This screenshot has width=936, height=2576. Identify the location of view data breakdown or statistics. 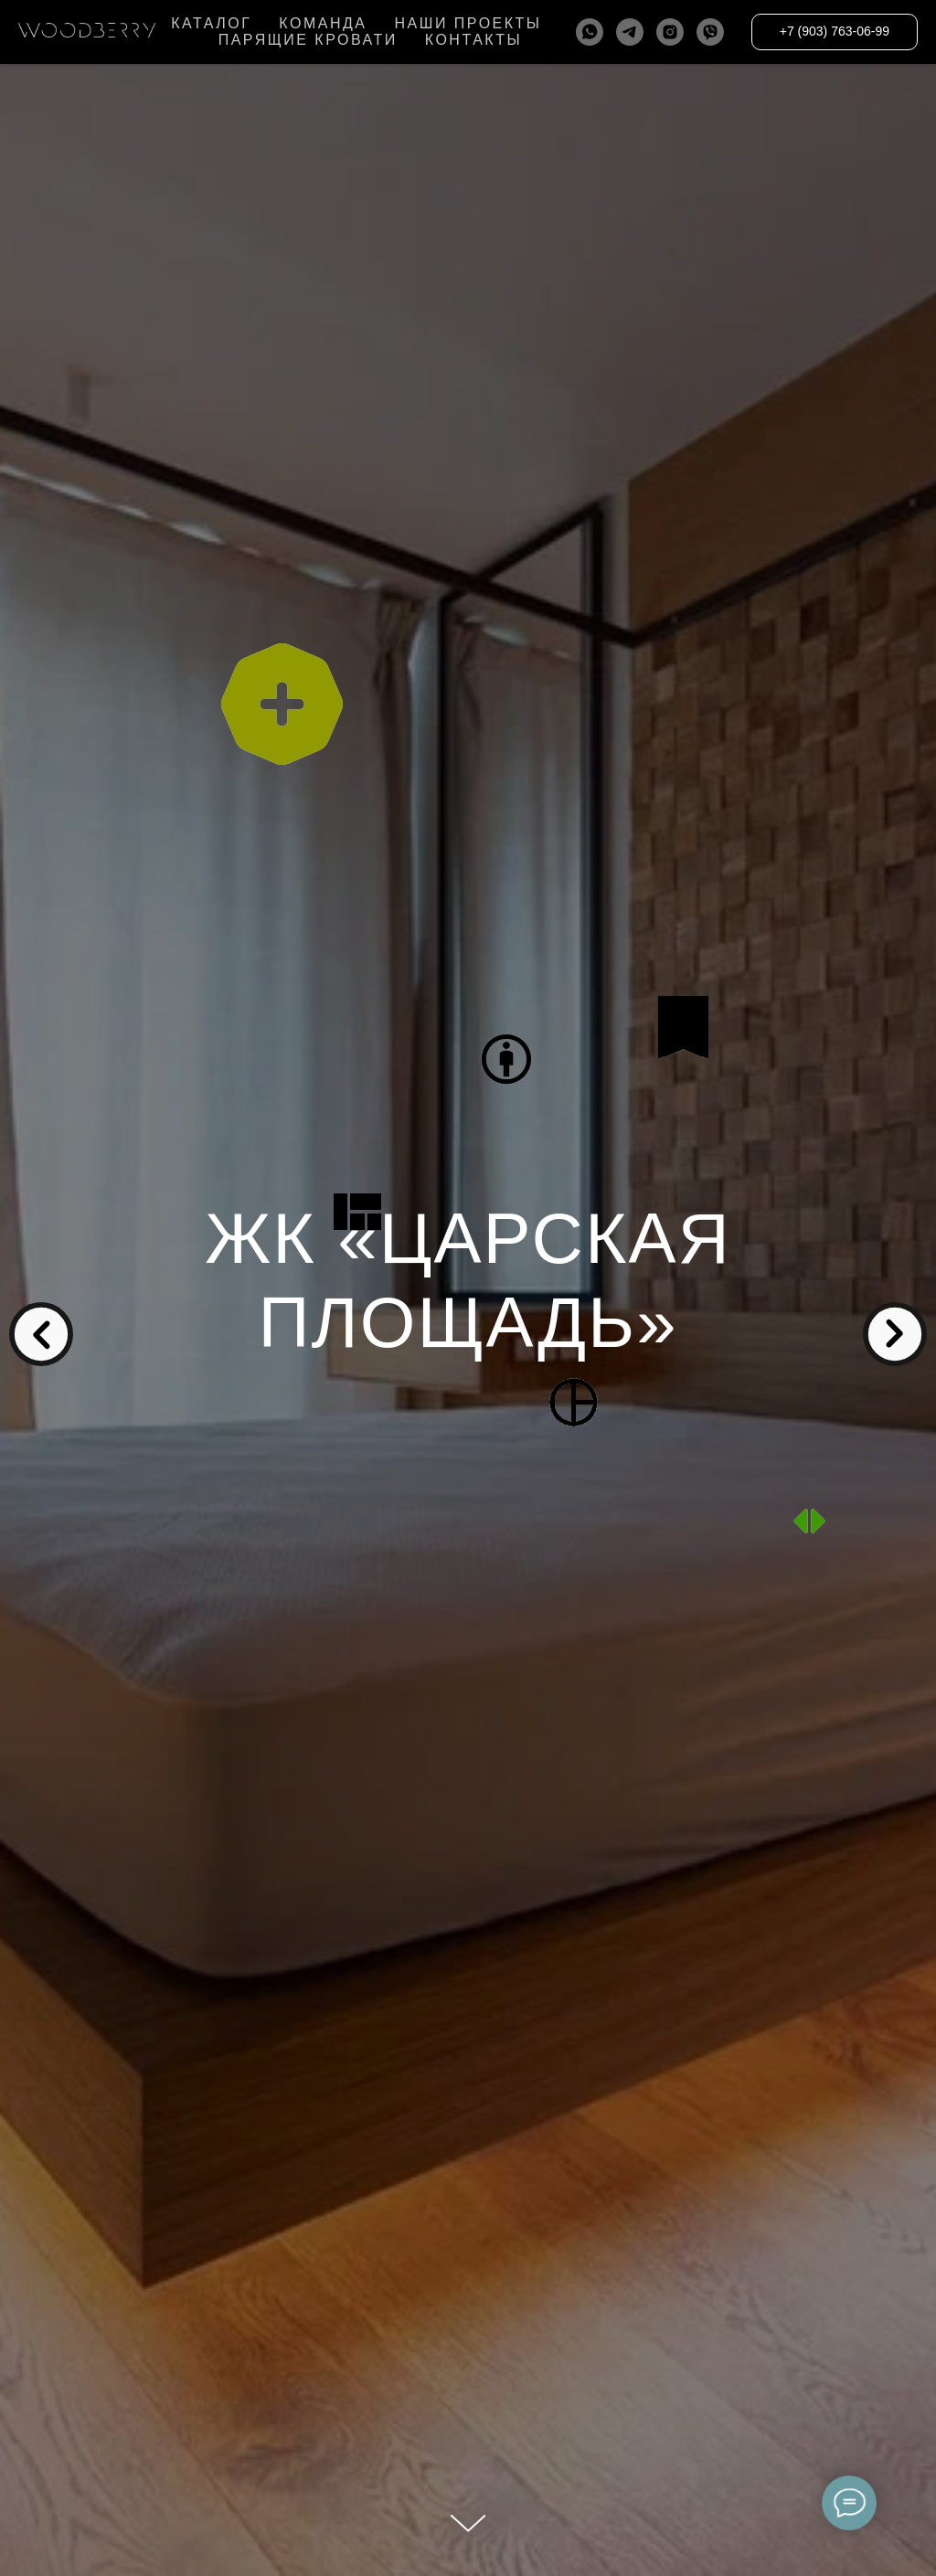
(573, 1402).